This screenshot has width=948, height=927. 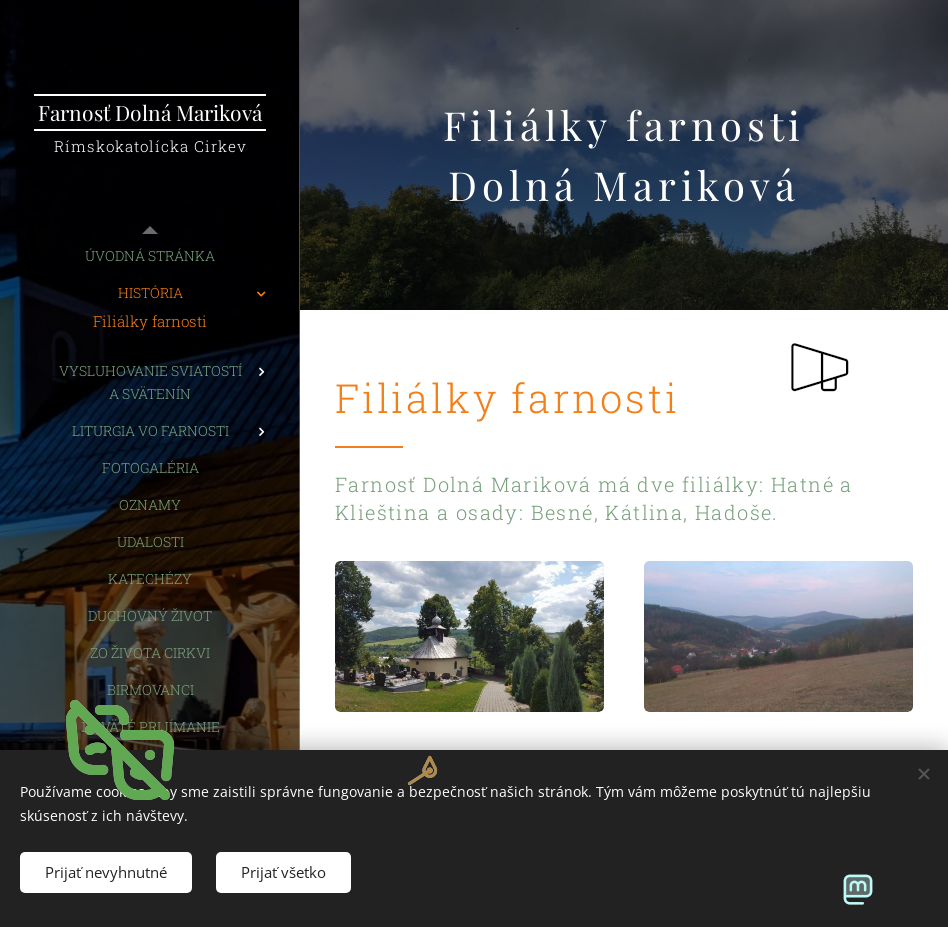 I want to click on make an announcement, so click(x=817, y=369).